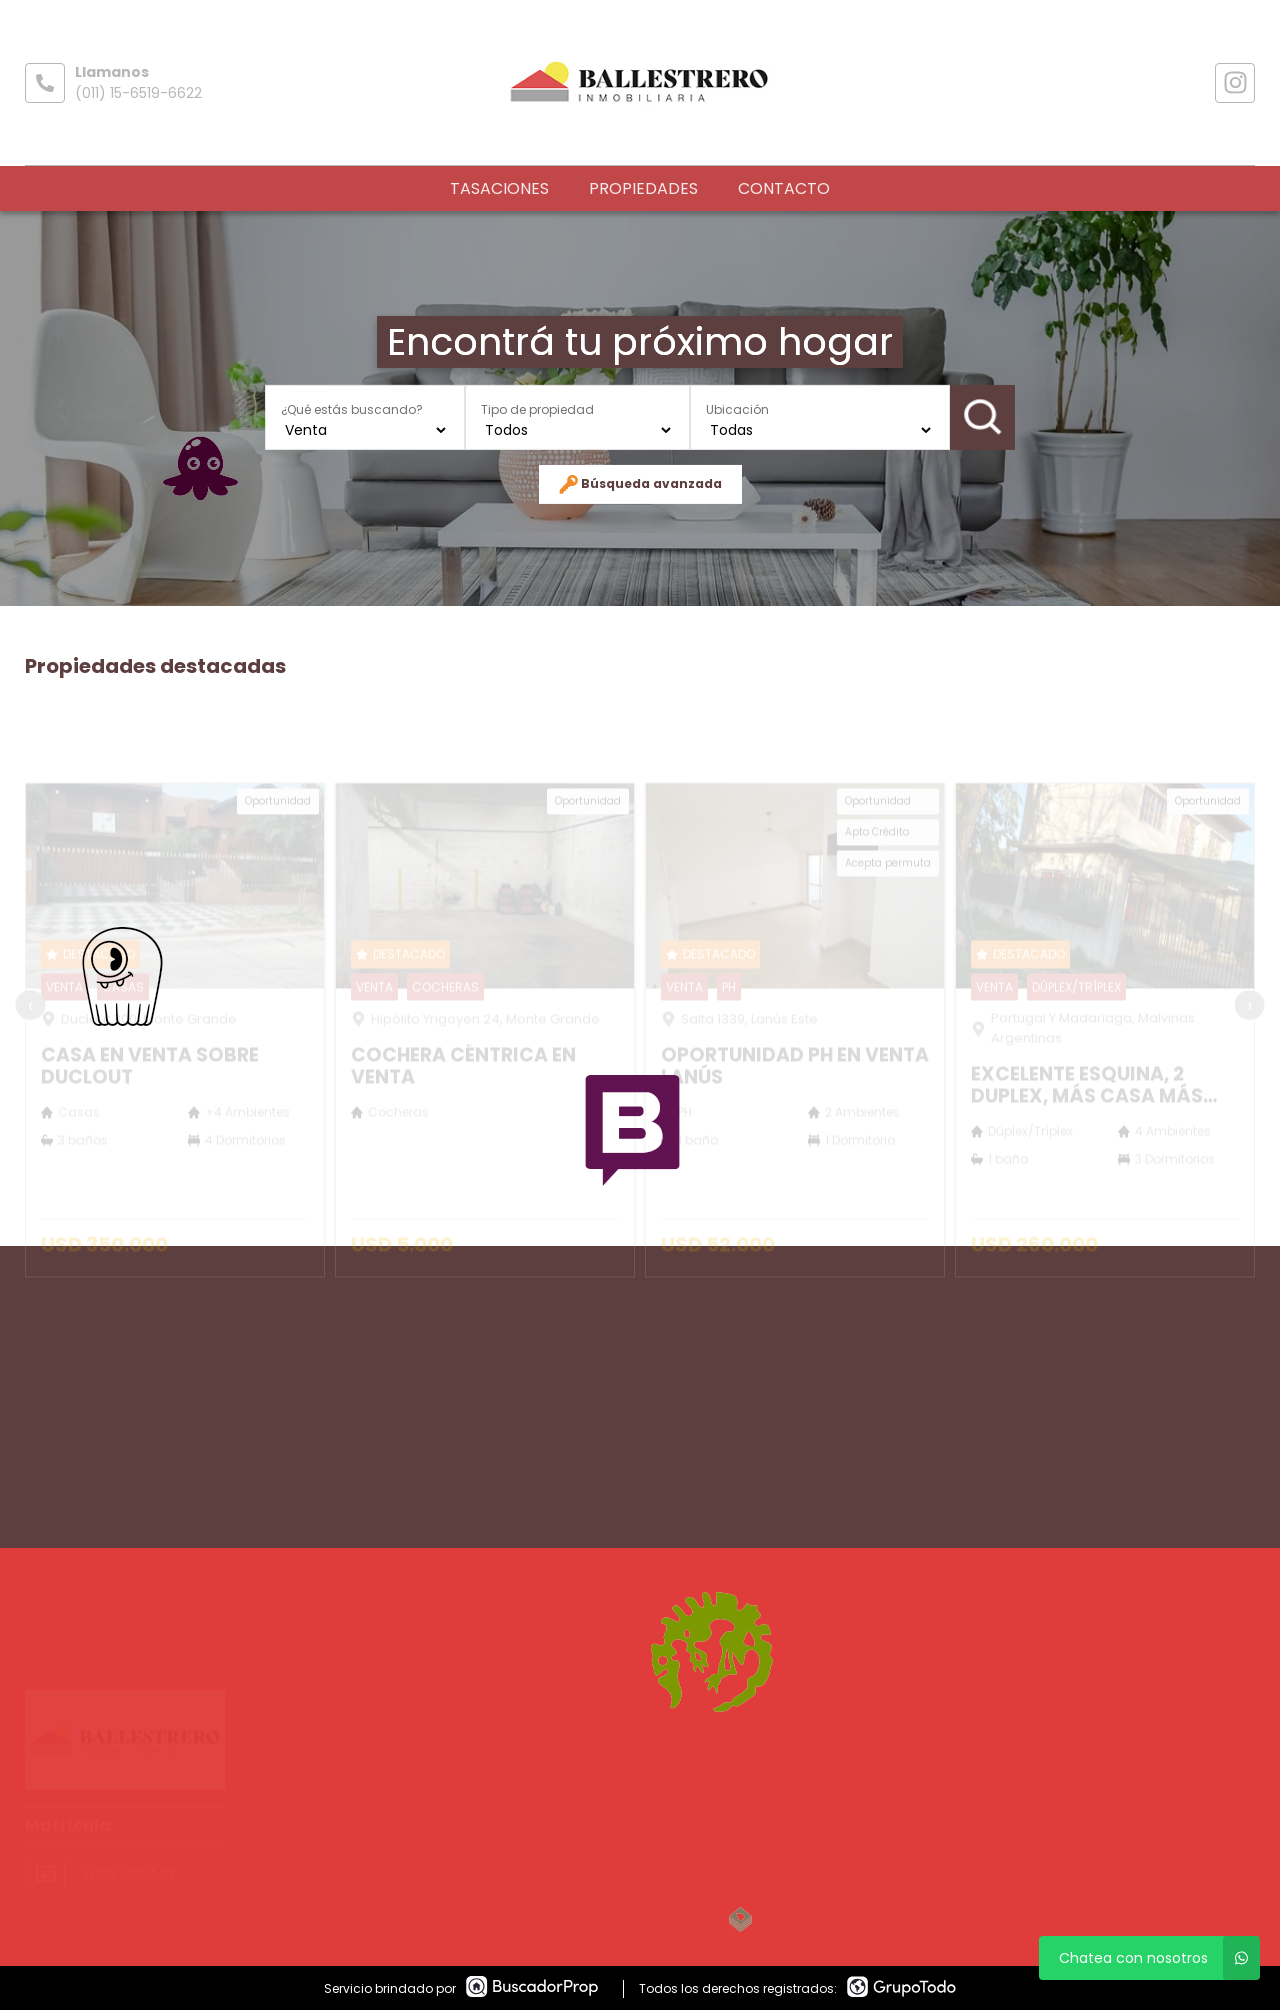 Image resolution: width=1280 pixels, height=2010 pixels. Describe the element at coordinates (200, 468) in the screenshot. I see `chainguard company logo` at that location.